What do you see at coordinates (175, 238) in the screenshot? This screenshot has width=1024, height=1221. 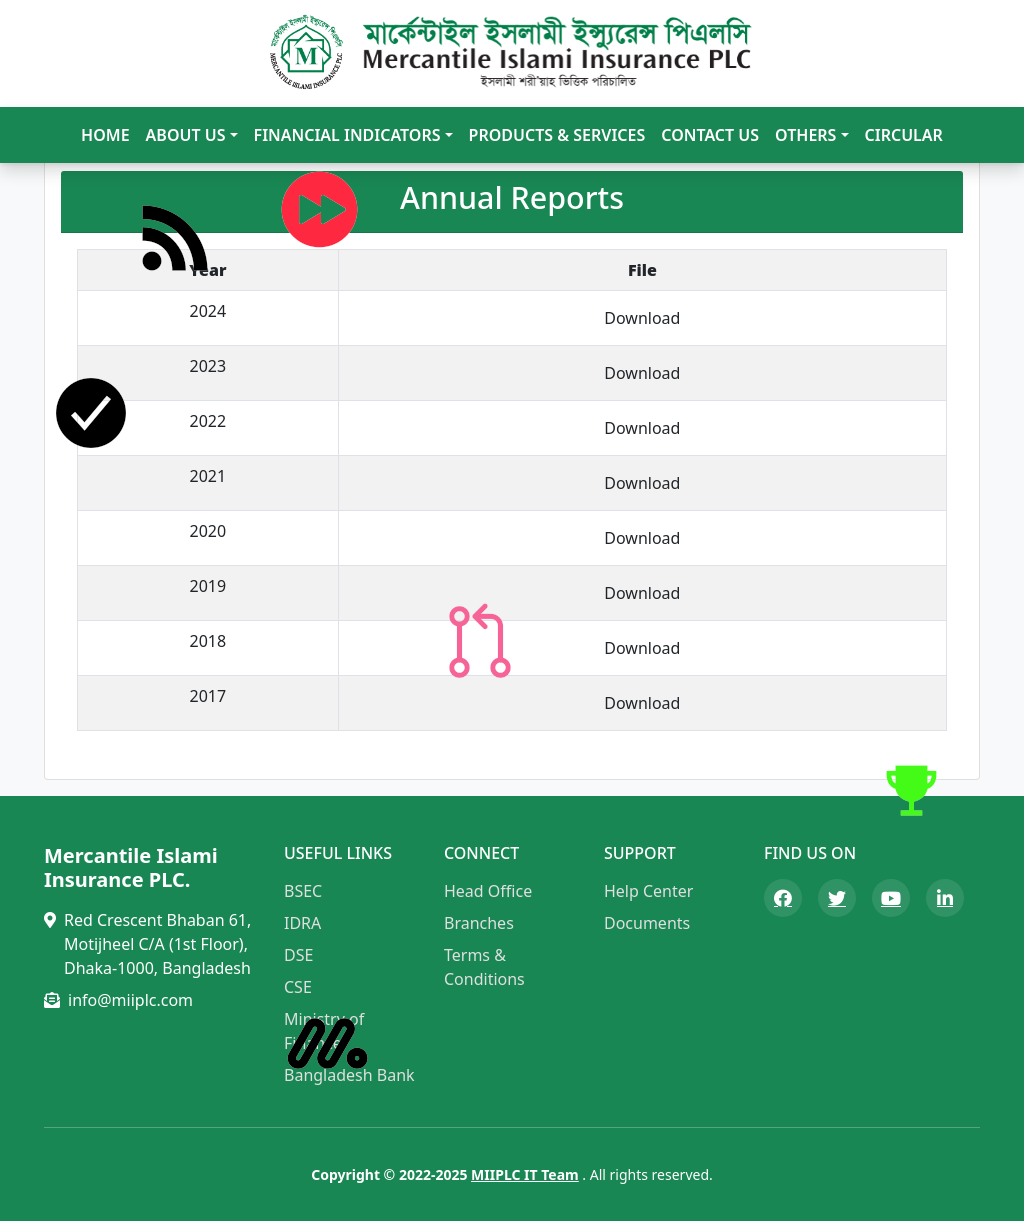 I see `subscribe to RSS feed` at bounding box center [175, 238].